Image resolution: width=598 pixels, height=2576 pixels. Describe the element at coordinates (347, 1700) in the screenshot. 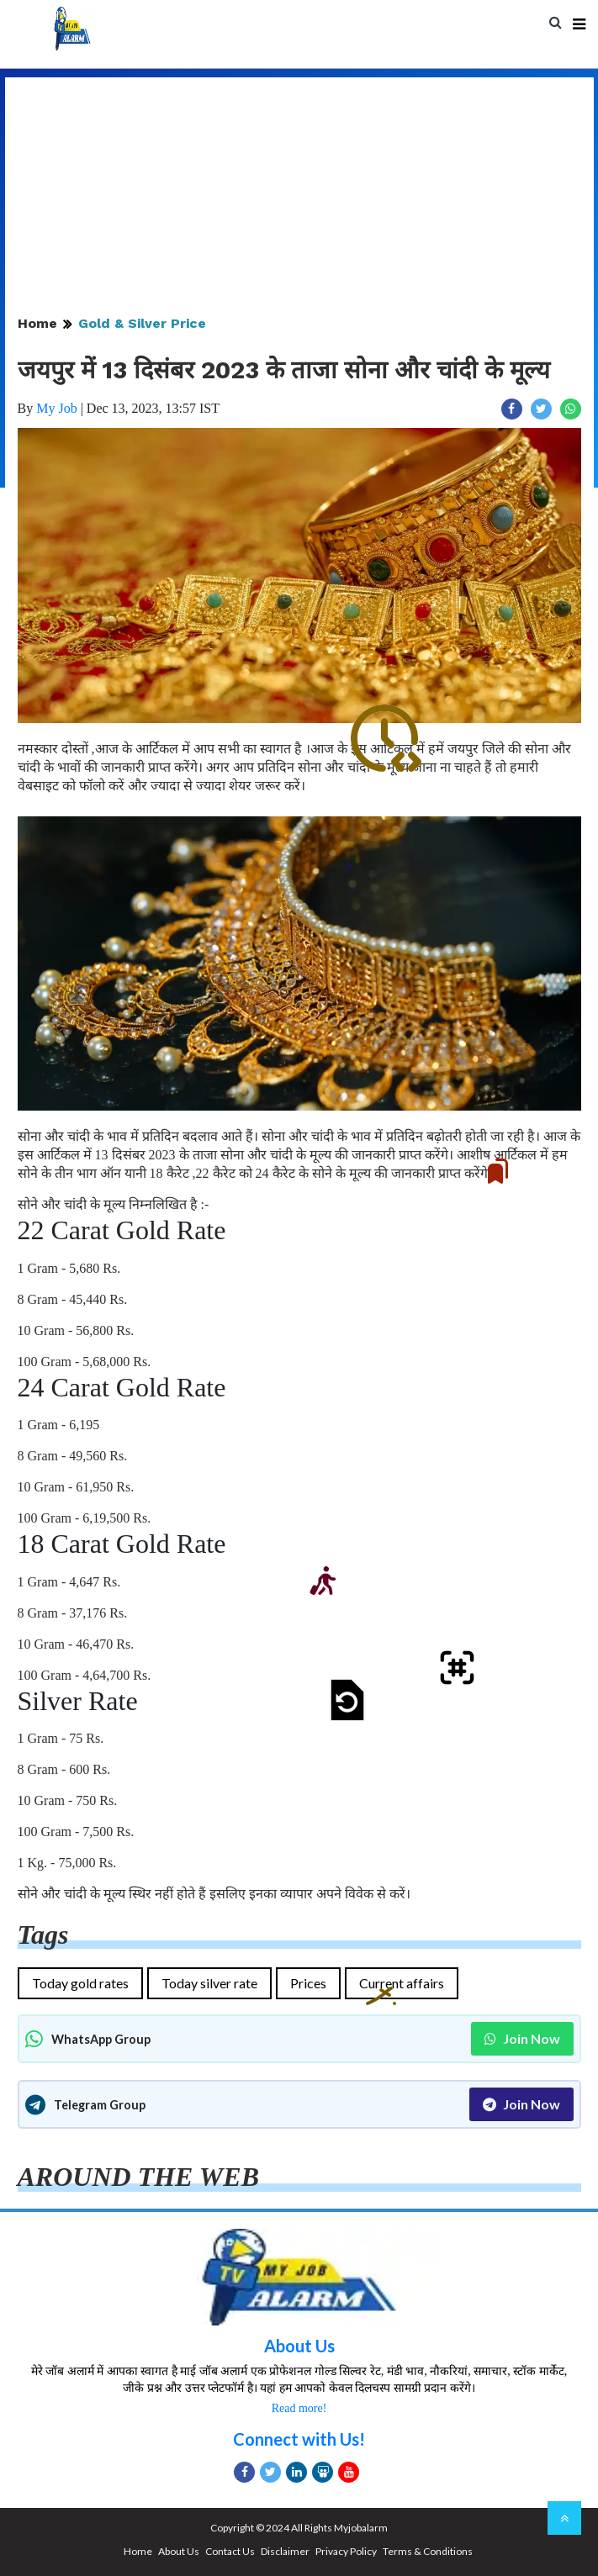

I see `restore a previous version of a document` at that location.